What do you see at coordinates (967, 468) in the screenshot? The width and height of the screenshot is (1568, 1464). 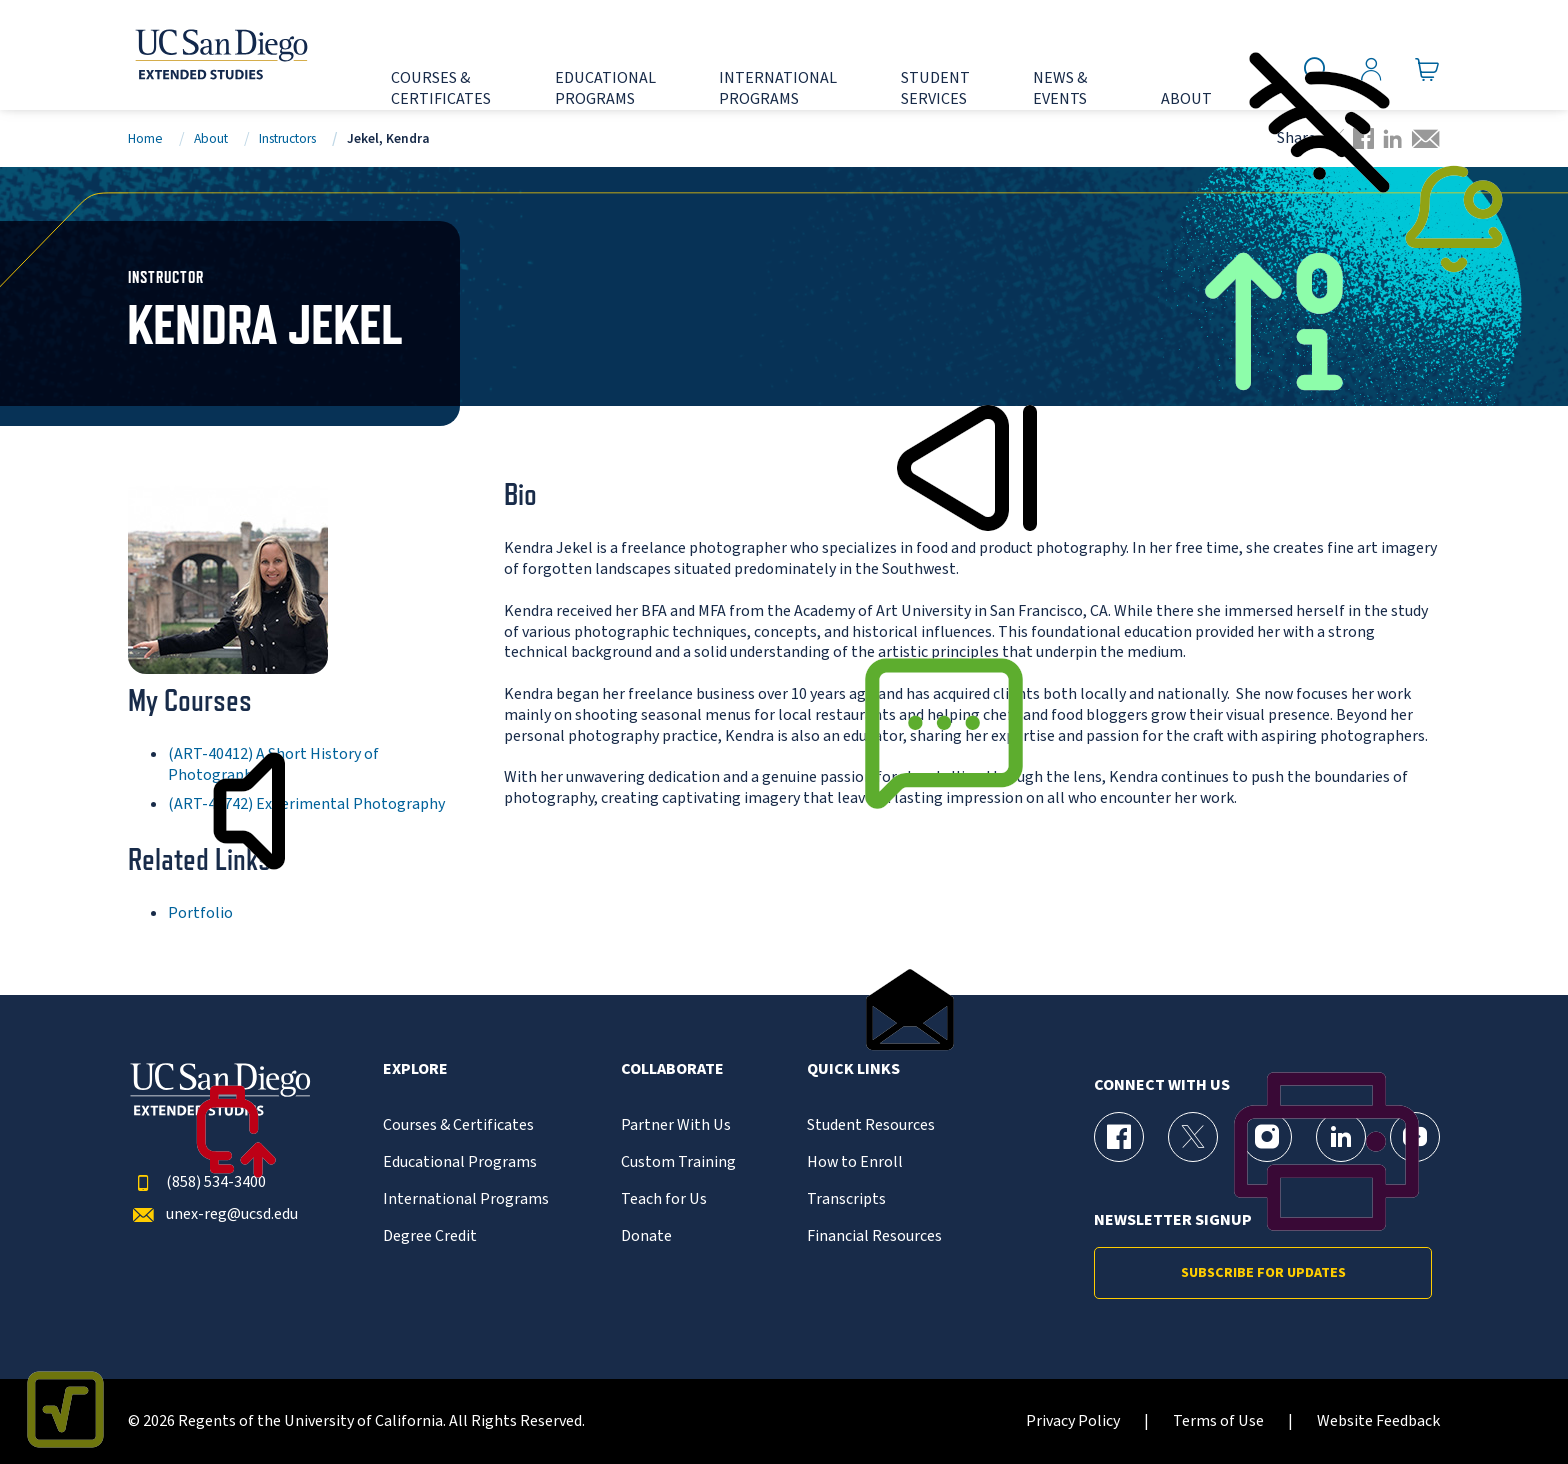 I see `skip to previous track or beginning` at bounding box center [967, 468].